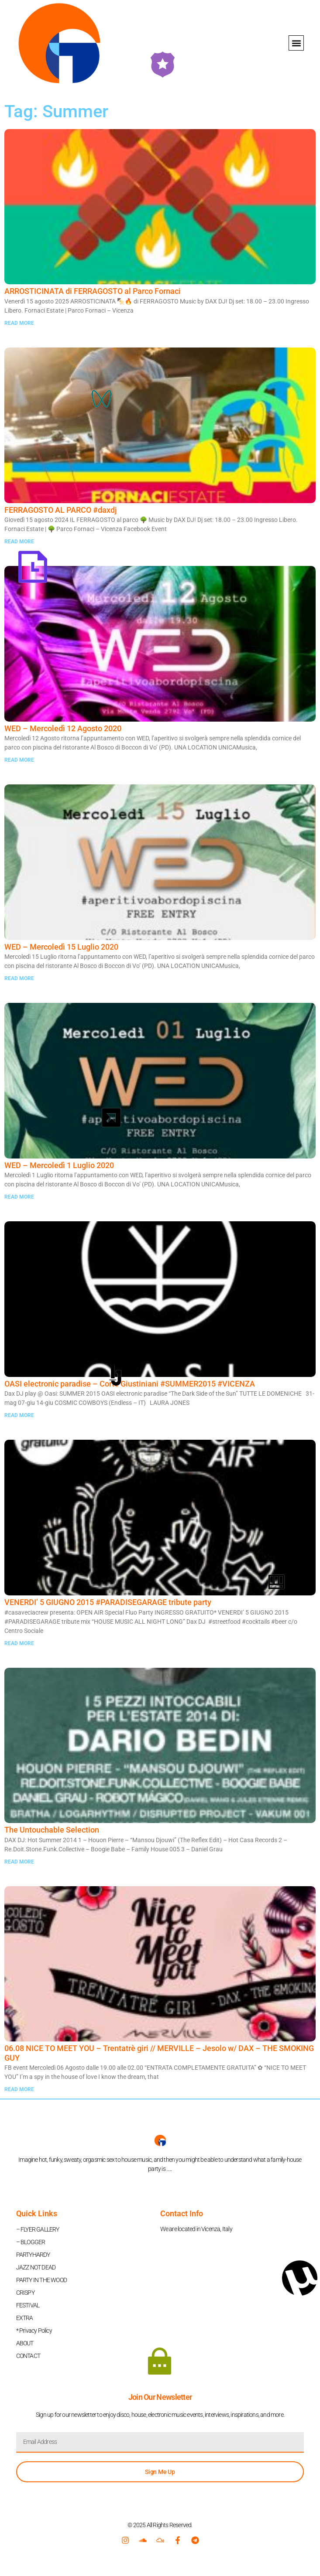 This screenshot has width=320, height=2576. I want to click on open link in new window or tab, so click(111, 1118).